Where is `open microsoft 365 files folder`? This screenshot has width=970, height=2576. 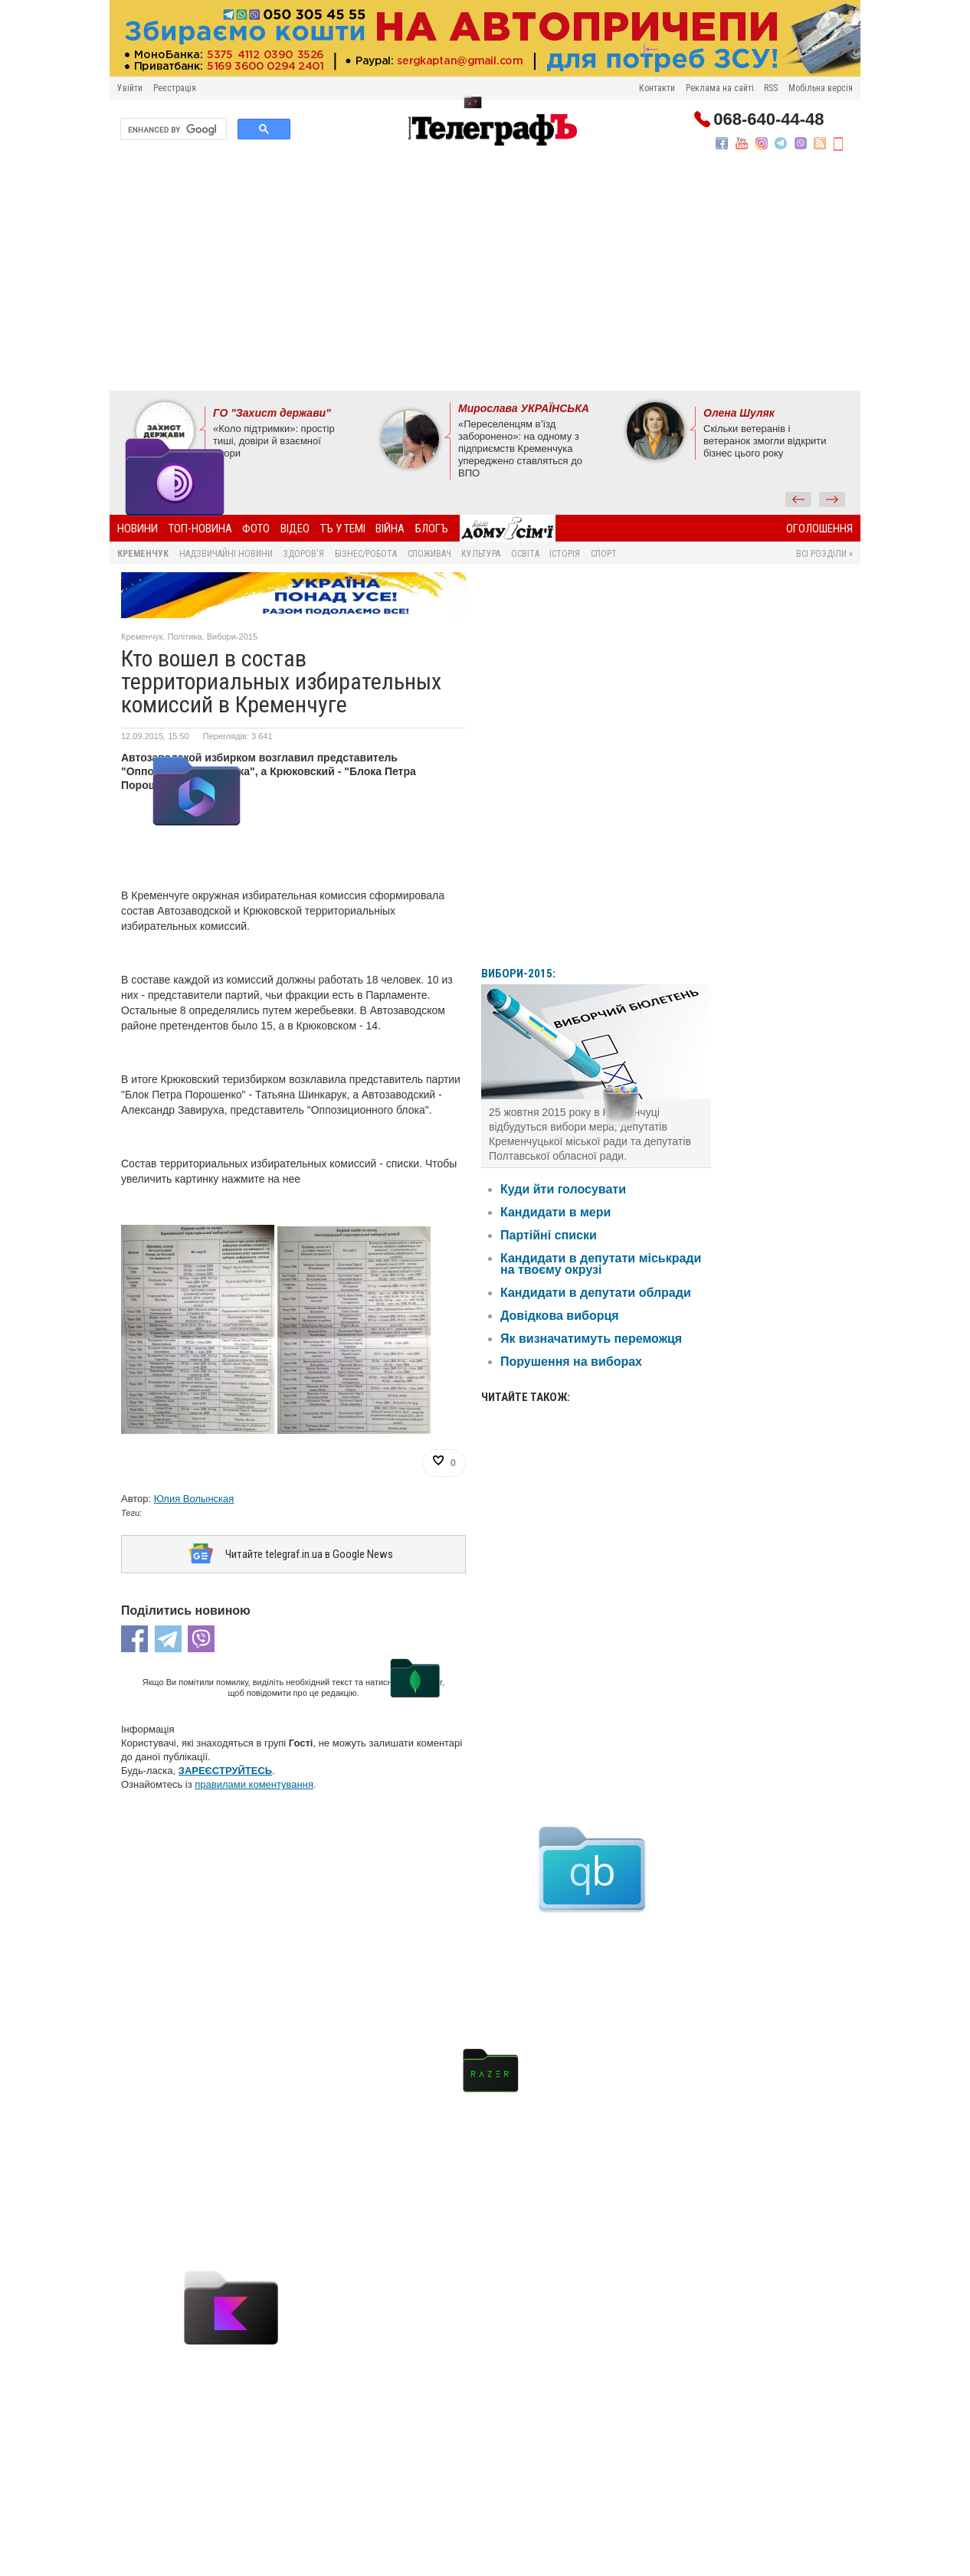 open microsoft 365 files folder is located at coordinates (196, 794).